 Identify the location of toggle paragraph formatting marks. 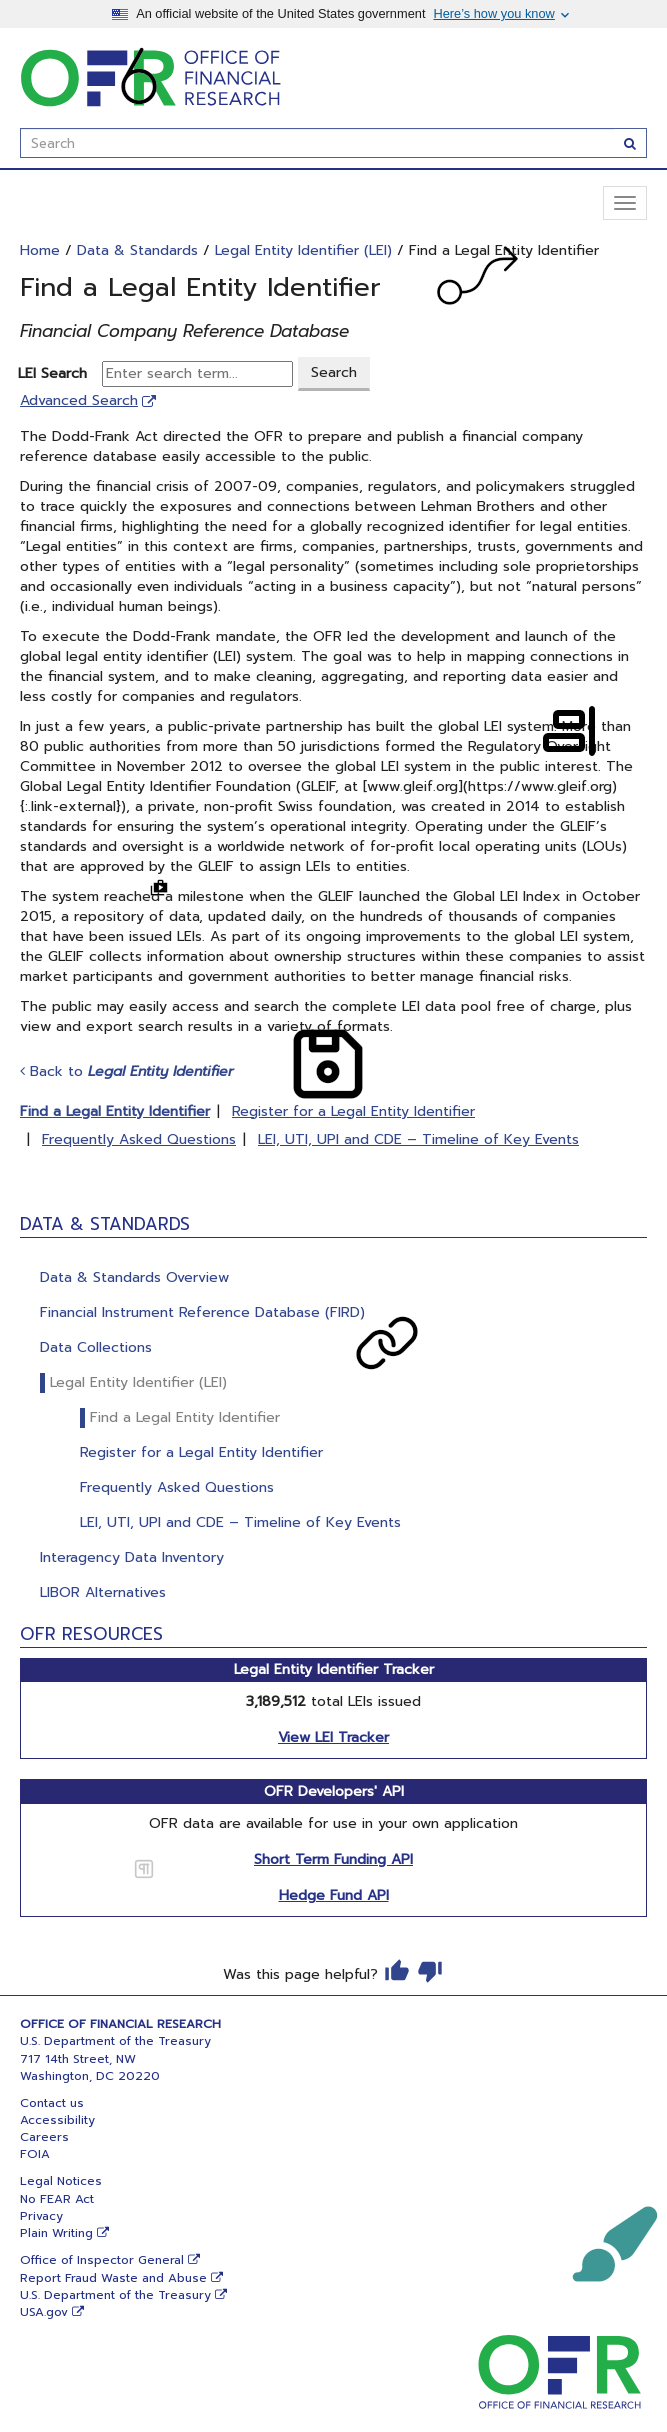
(144, 1869).